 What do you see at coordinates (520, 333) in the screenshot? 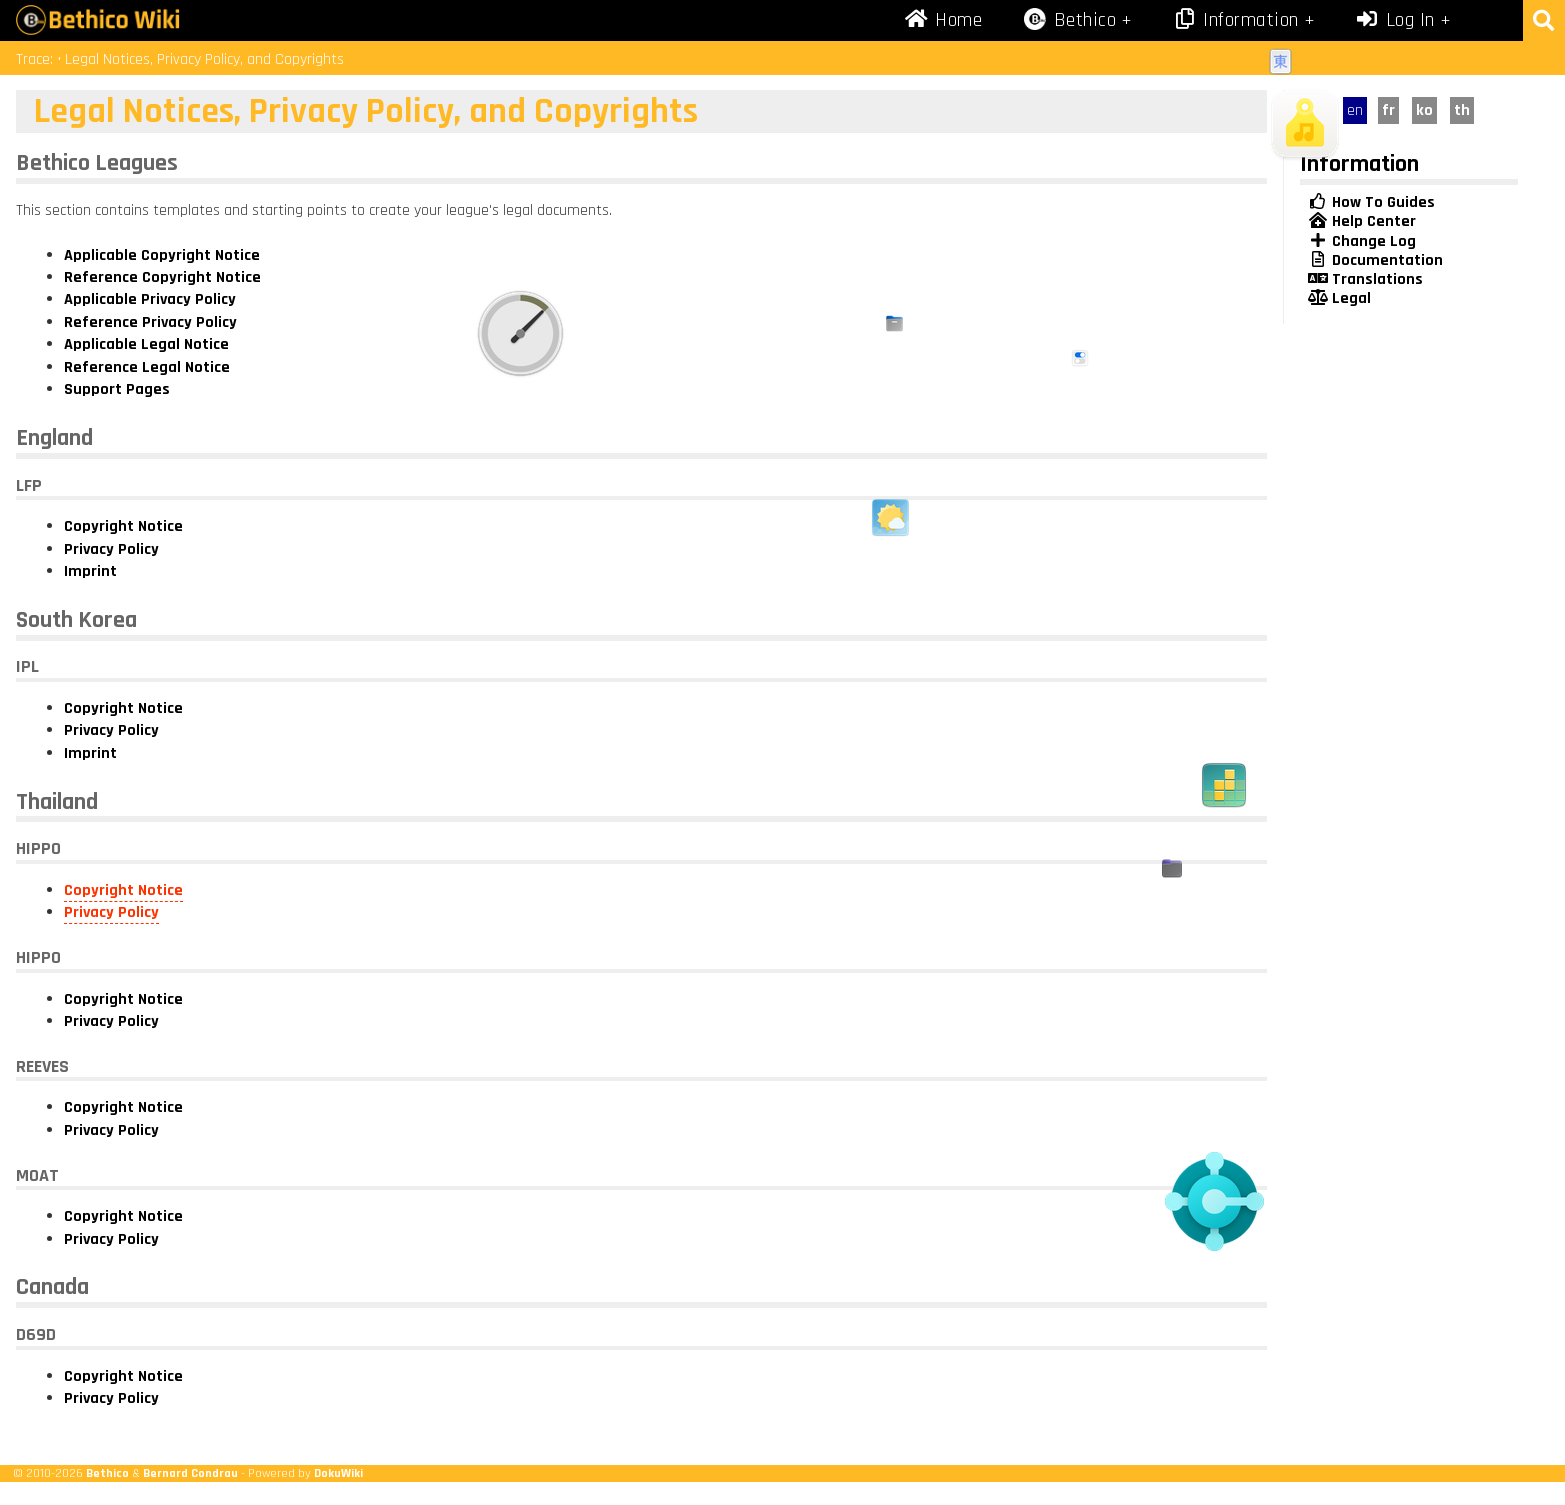
I see `launch sysprof system profiler` at bounding box center [520, 333].